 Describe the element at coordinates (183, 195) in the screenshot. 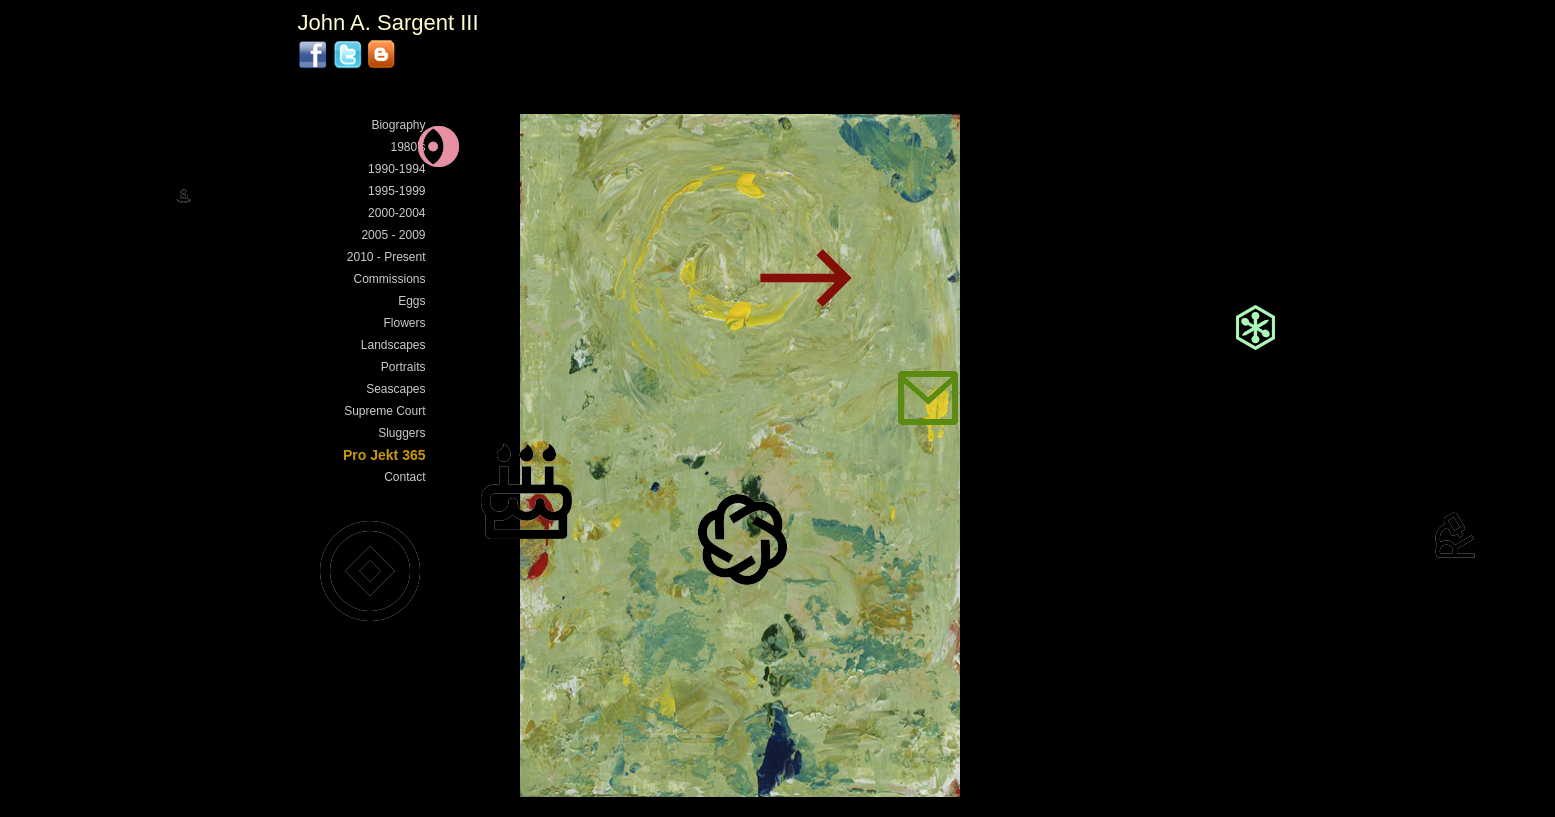

I see `open the Amazon app` at that location.